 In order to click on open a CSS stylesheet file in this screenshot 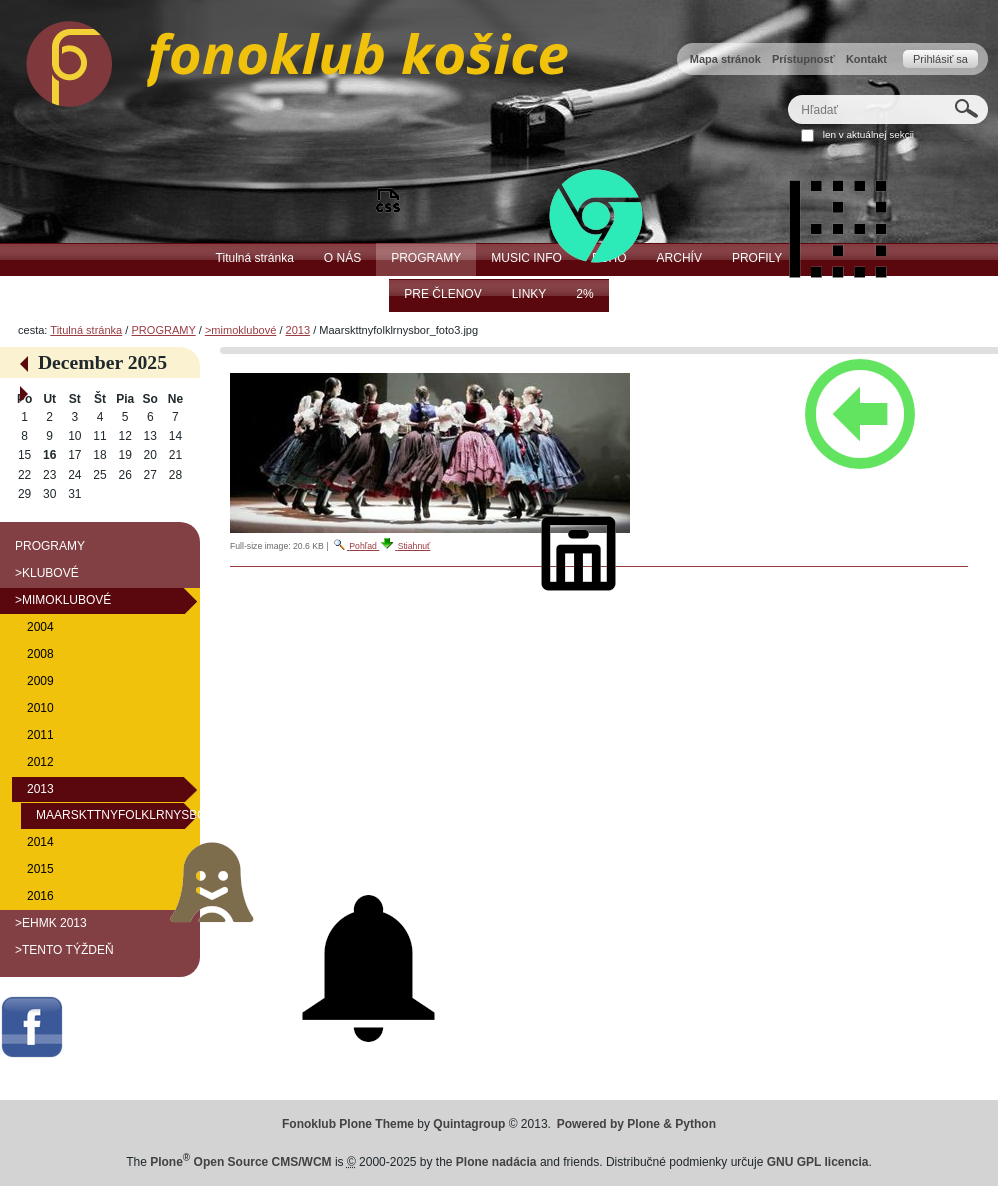, I will do `click(388, 201)`.